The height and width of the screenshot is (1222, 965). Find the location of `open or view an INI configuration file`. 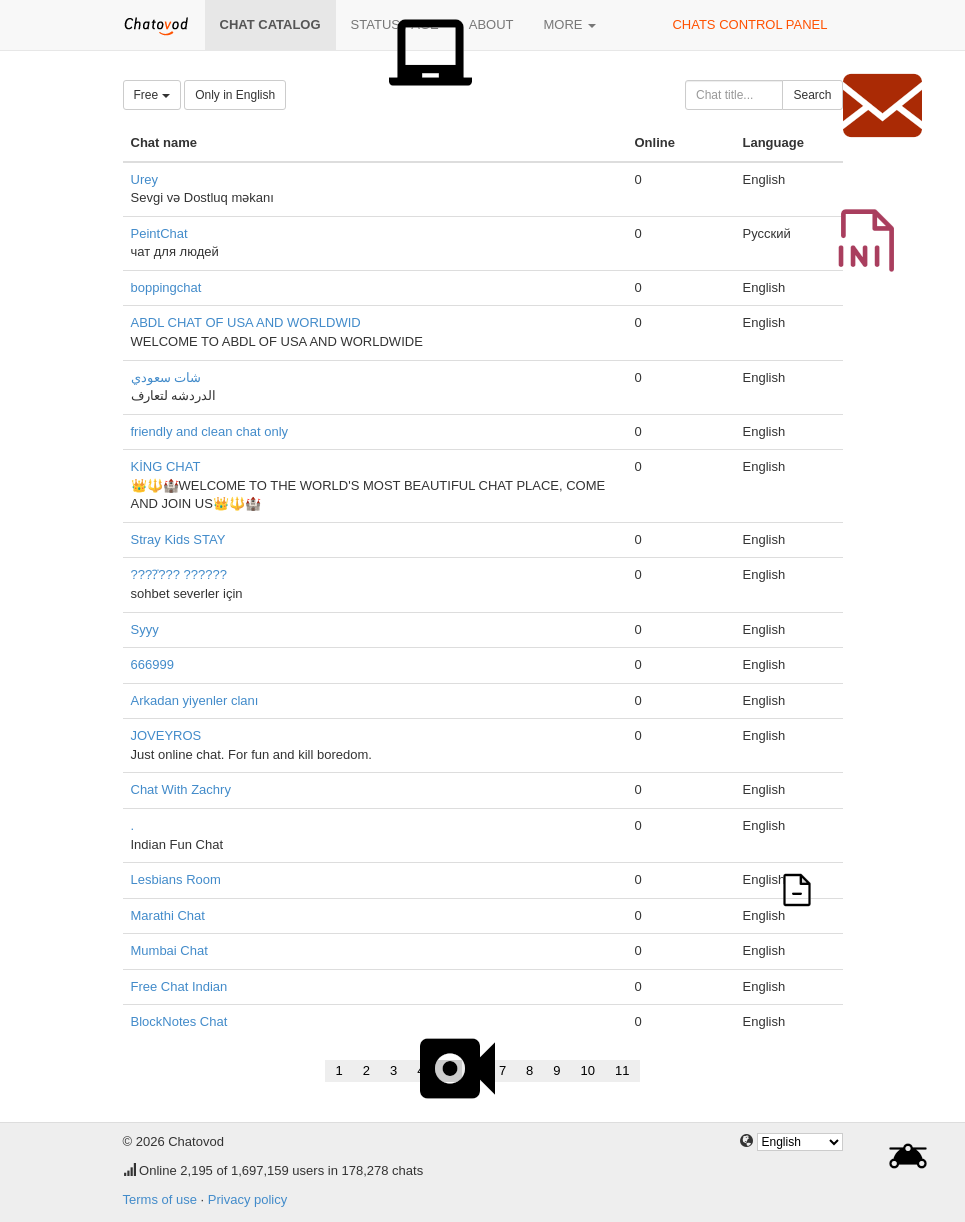

open or view an INI configuration file is located at coordinates (867, 240).